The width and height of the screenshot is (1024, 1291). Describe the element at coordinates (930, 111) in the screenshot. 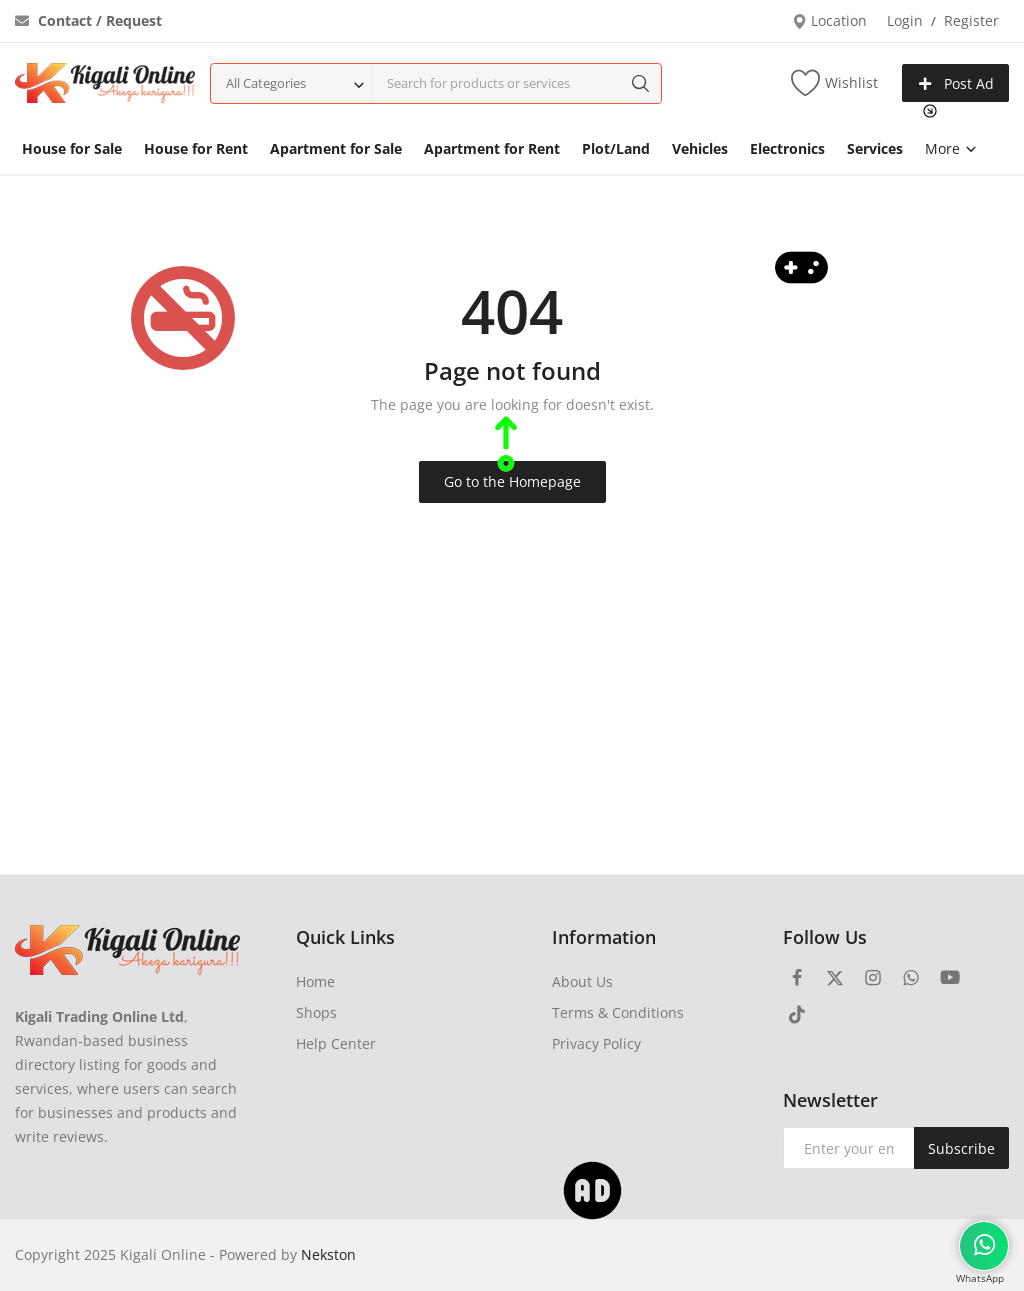

I see `navigate to the next section below` at that location.